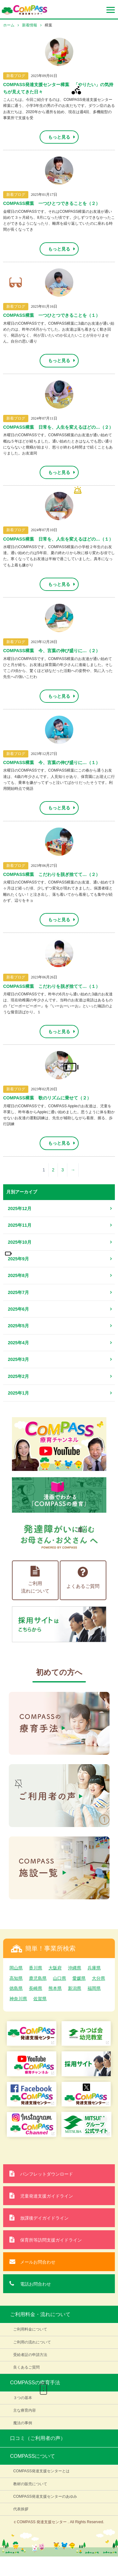 This screenshot has height=2576, width=118. I want to click on indicates battery level at 80% charge, so click(105, 2119).